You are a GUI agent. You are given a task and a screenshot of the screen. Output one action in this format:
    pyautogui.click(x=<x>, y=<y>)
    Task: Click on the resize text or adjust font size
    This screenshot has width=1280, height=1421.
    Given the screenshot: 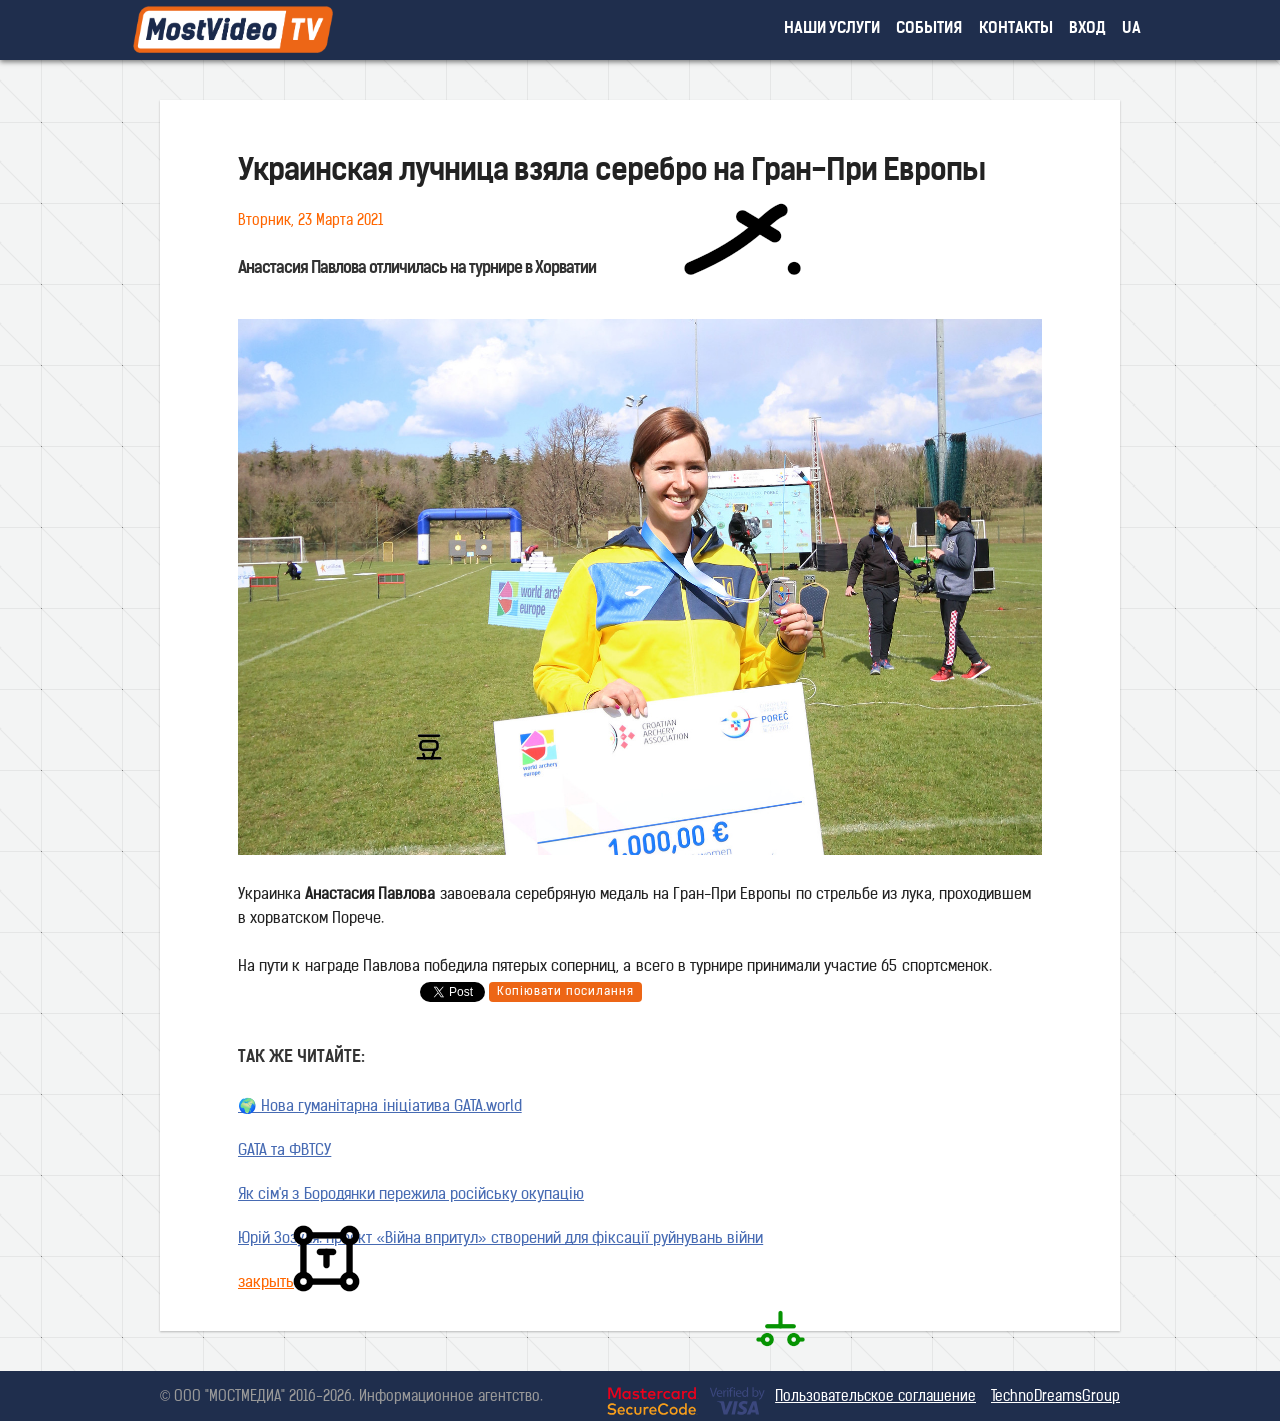 What is the action you would take?
    pyautogui.click(x=326, y=1258)
    